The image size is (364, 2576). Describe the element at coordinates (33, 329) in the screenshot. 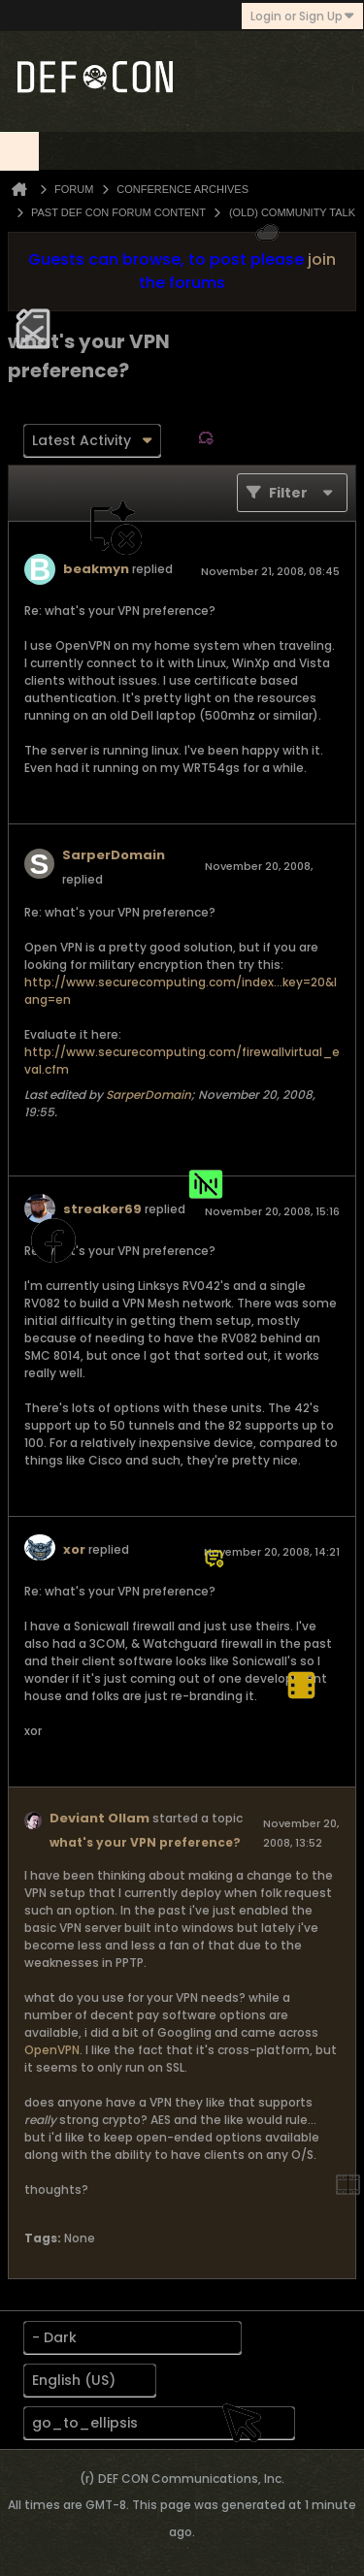

I see `indicates fuel or gas-related settings` at that location.